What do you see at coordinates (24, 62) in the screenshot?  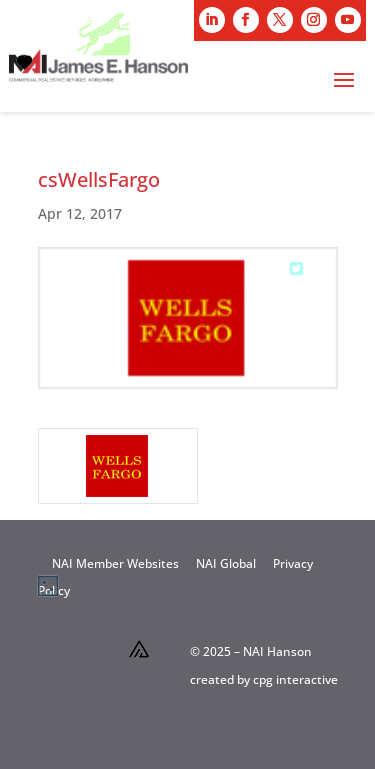 I see `add to favorites` at bounding box center [24, 62].